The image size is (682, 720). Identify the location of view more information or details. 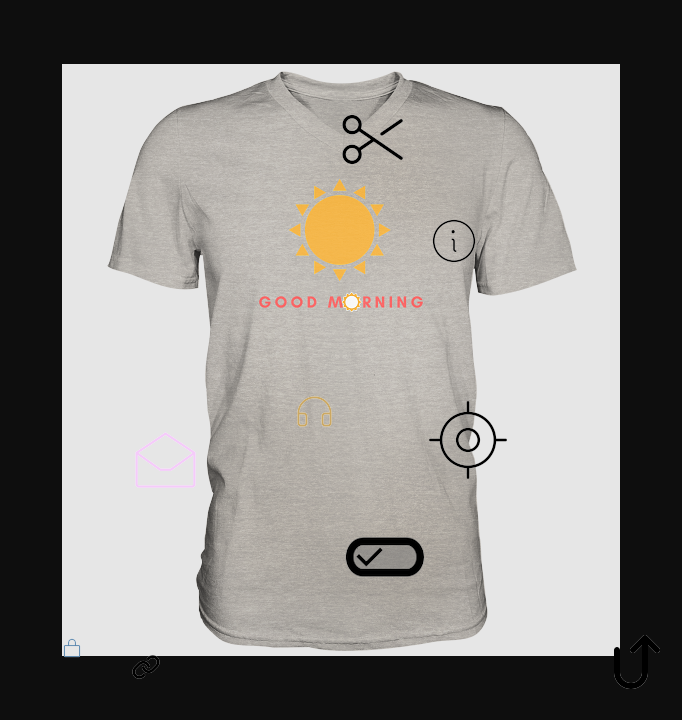
(454, 241).